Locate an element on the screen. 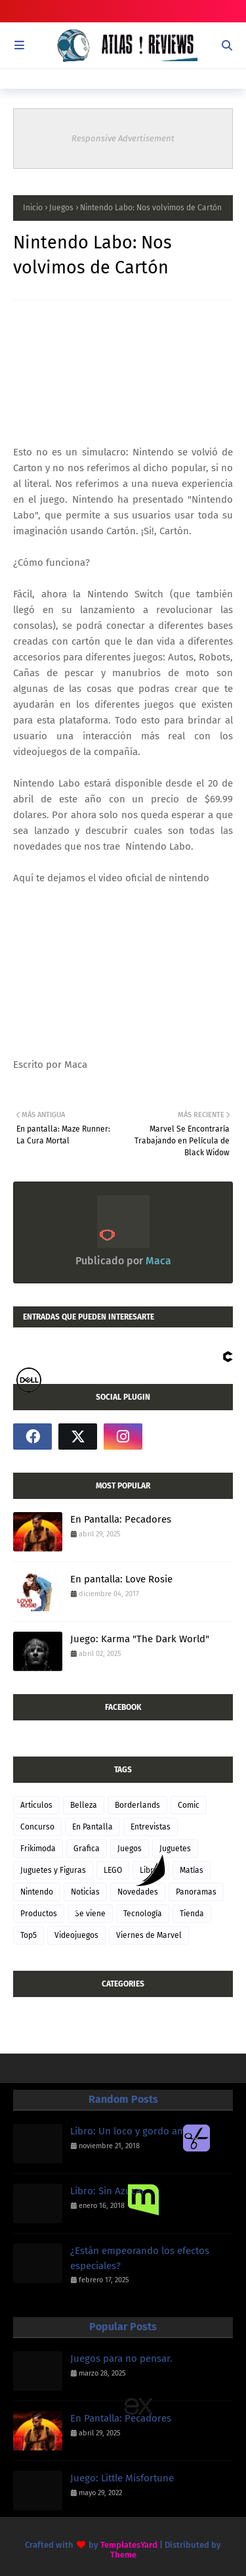  knip app logo is located at coordinates (196, 2138).